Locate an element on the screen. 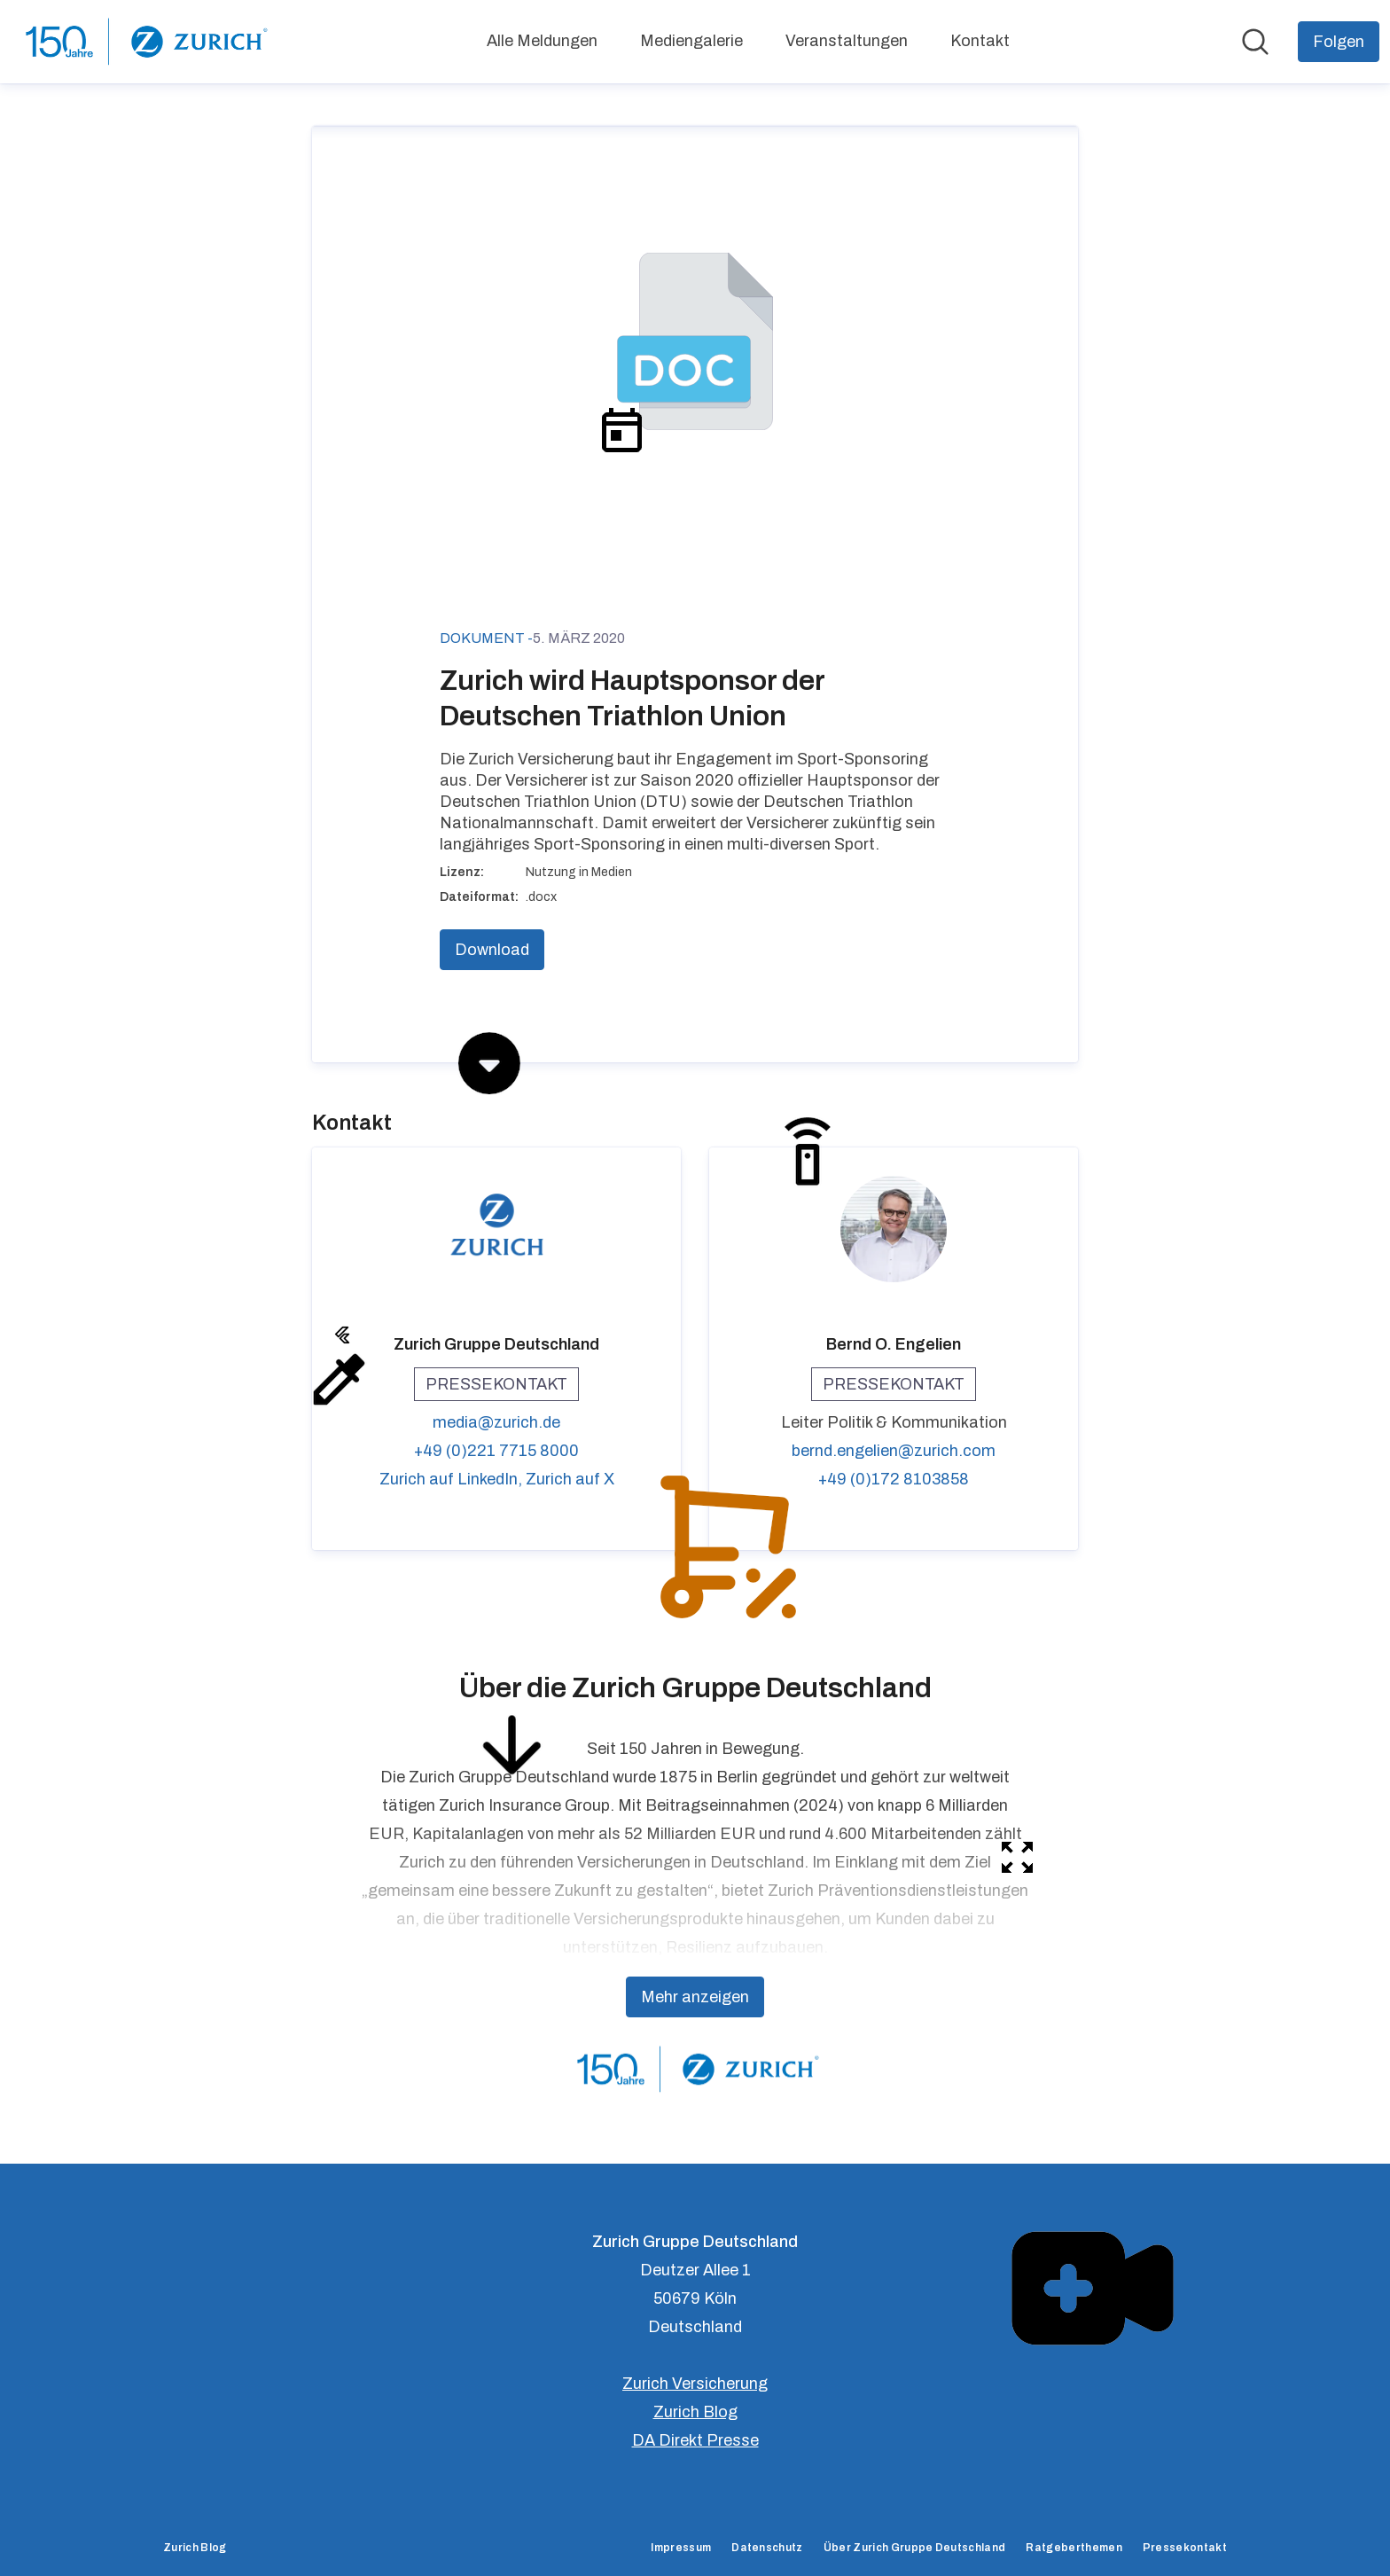 The width and height of the screenshot is (1390, 2576). access remote control settings is located at coordinates (808, 1153).